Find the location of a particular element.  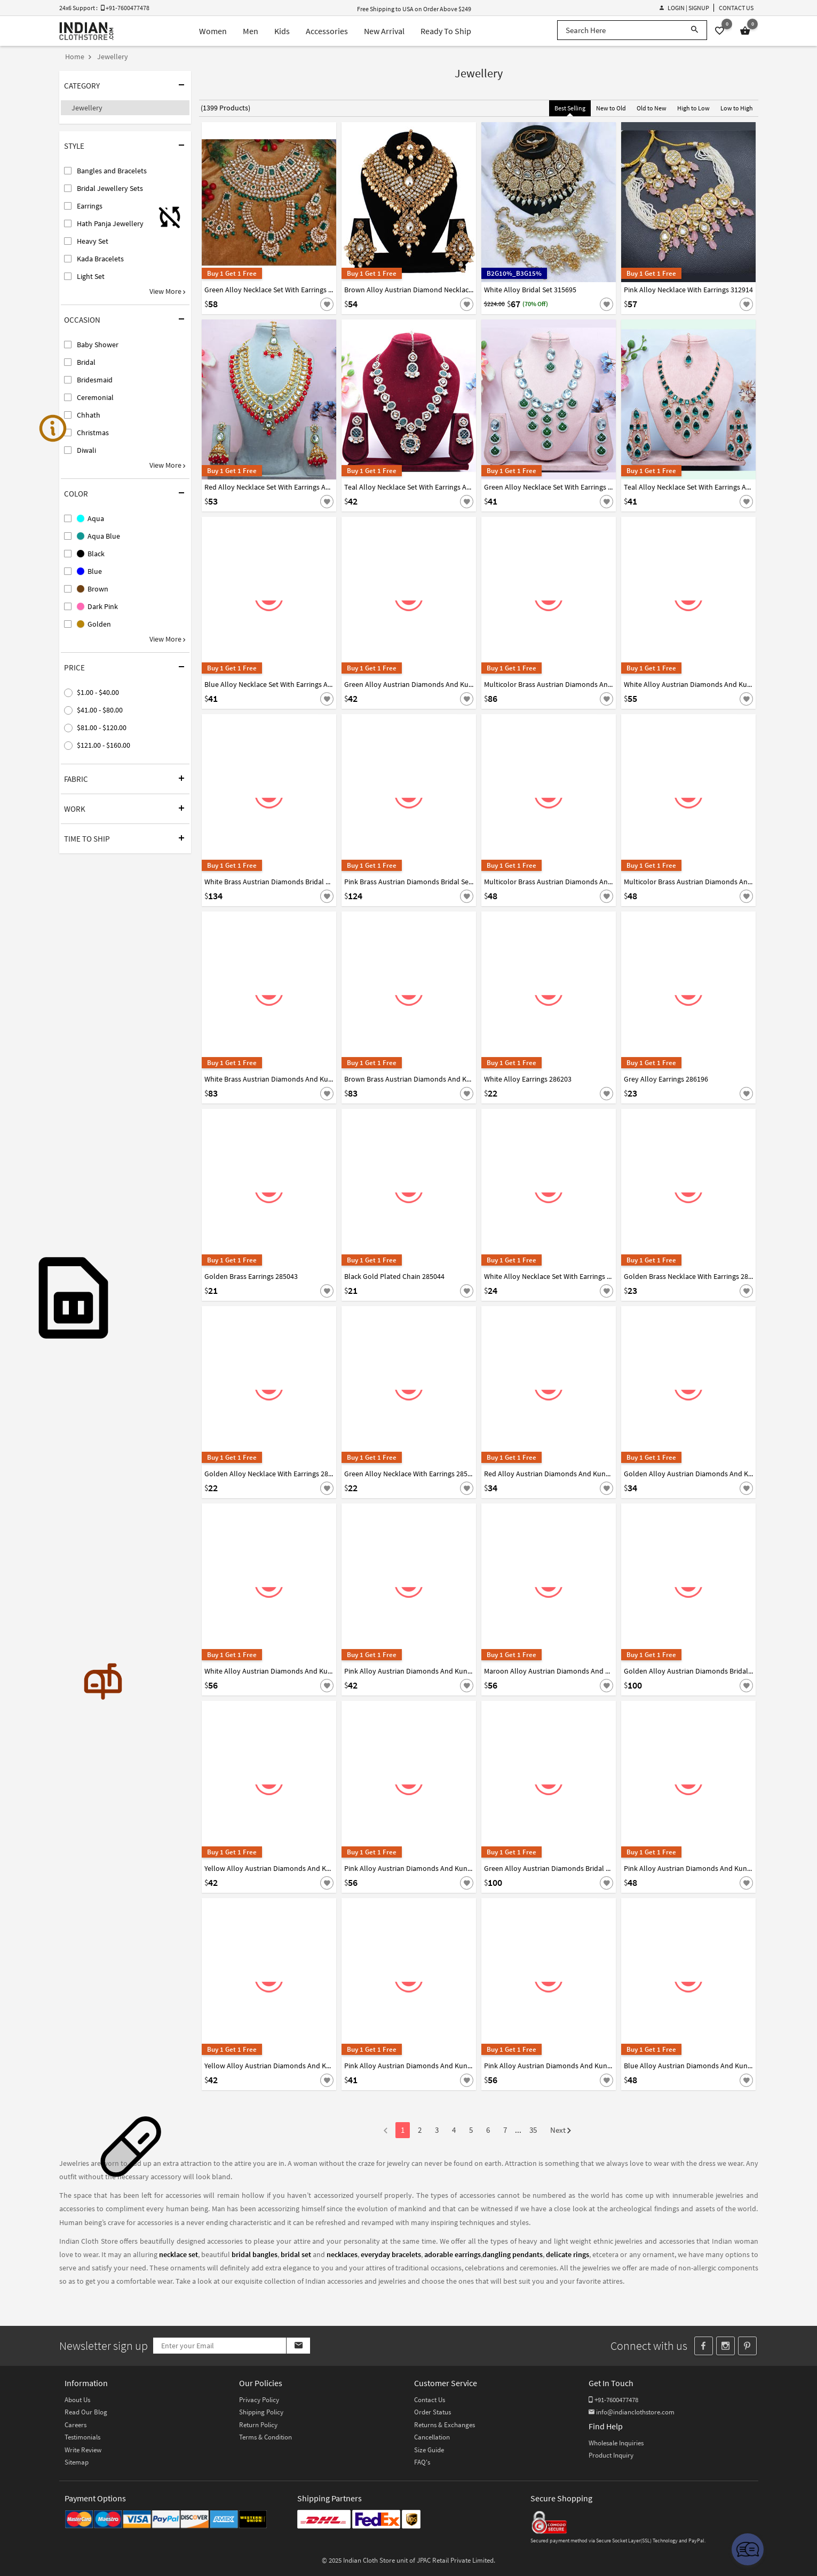

view more information or details is located at coordinates (53, 428).